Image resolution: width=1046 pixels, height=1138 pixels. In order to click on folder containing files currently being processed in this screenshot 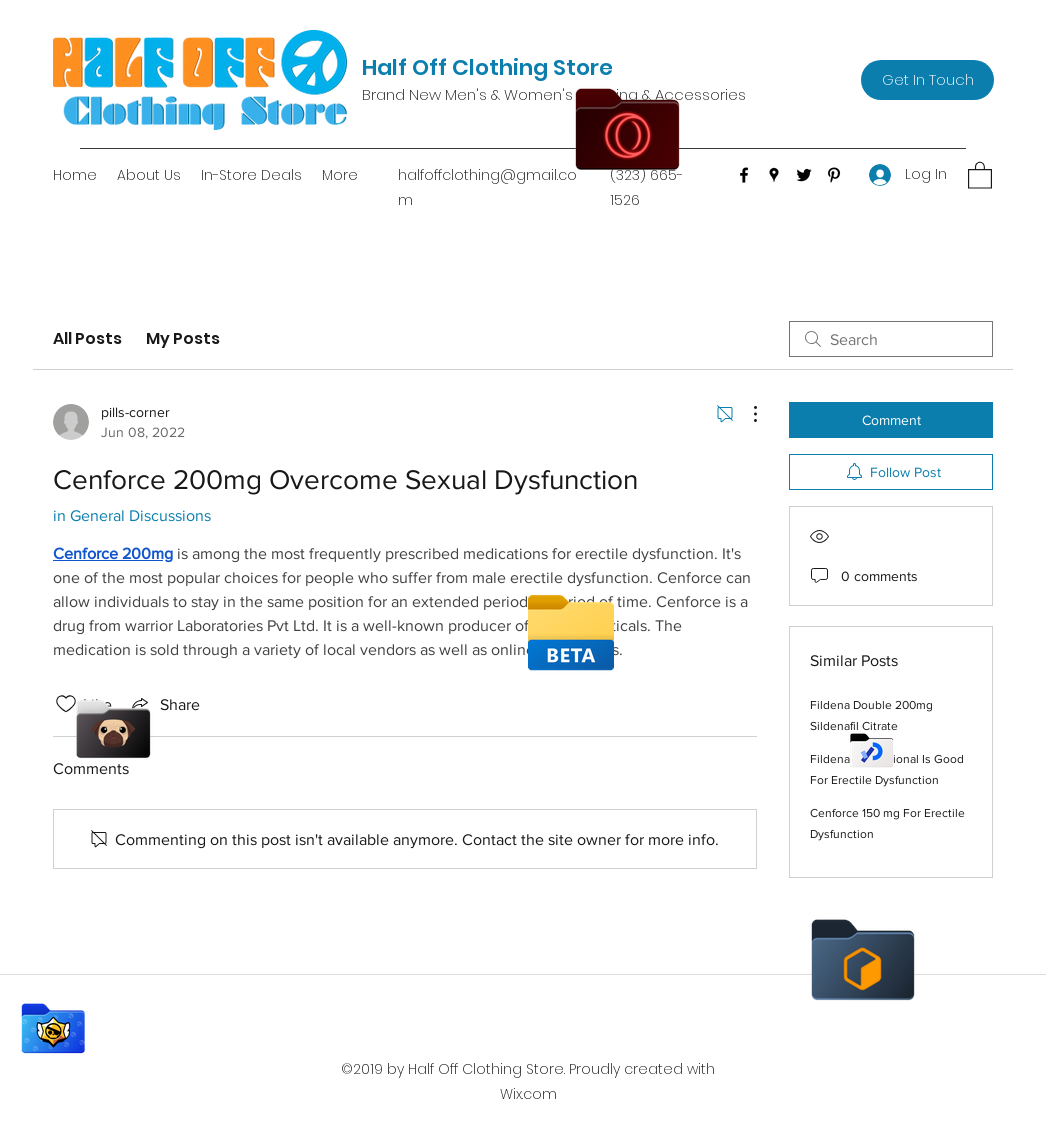, I will do `click(871, 751)`.